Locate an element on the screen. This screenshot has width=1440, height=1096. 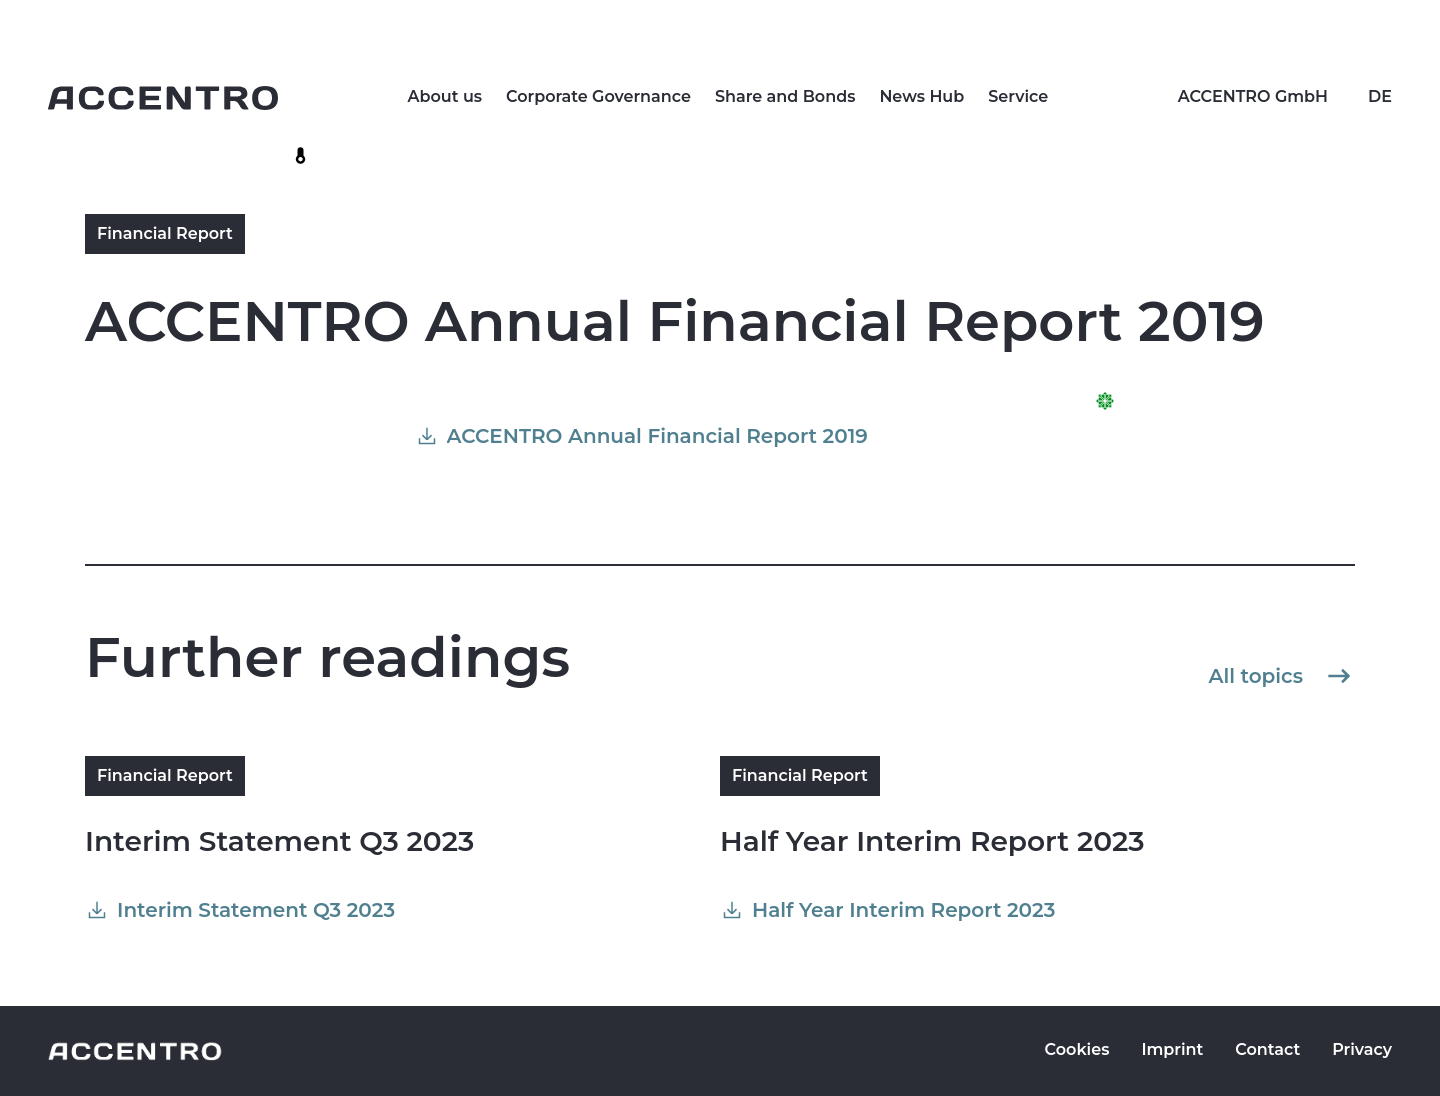
indicates lowest temperature or cold setting is located at coordinates (300, 155).